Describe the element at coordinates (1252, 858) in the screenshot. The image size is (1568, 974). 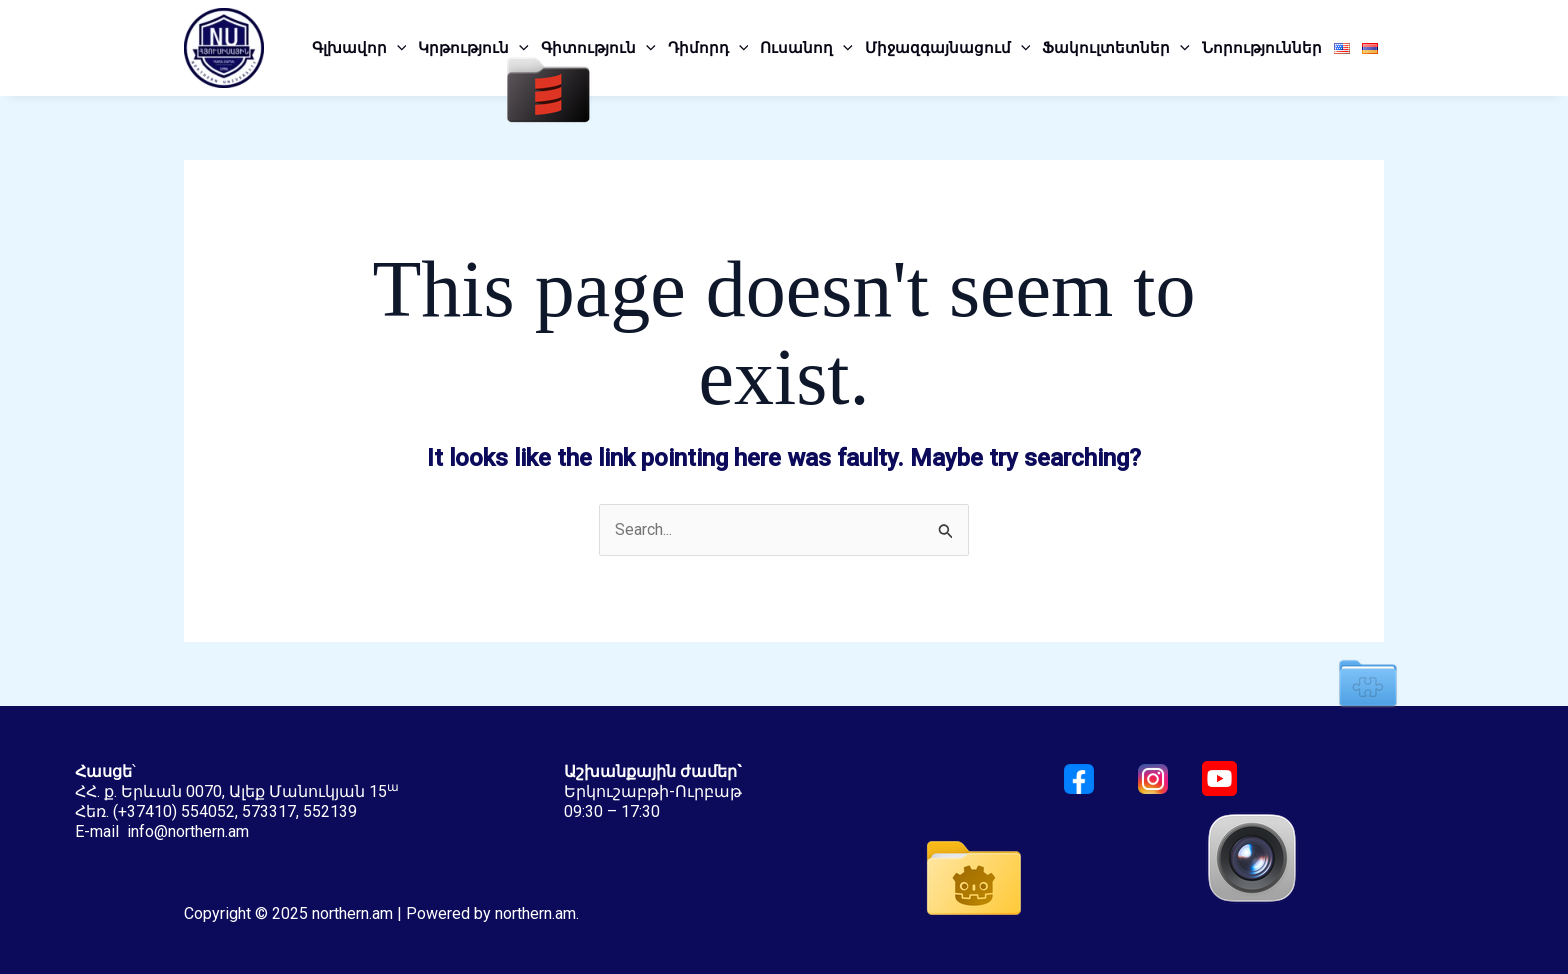
I see `open the camera app` at that location.